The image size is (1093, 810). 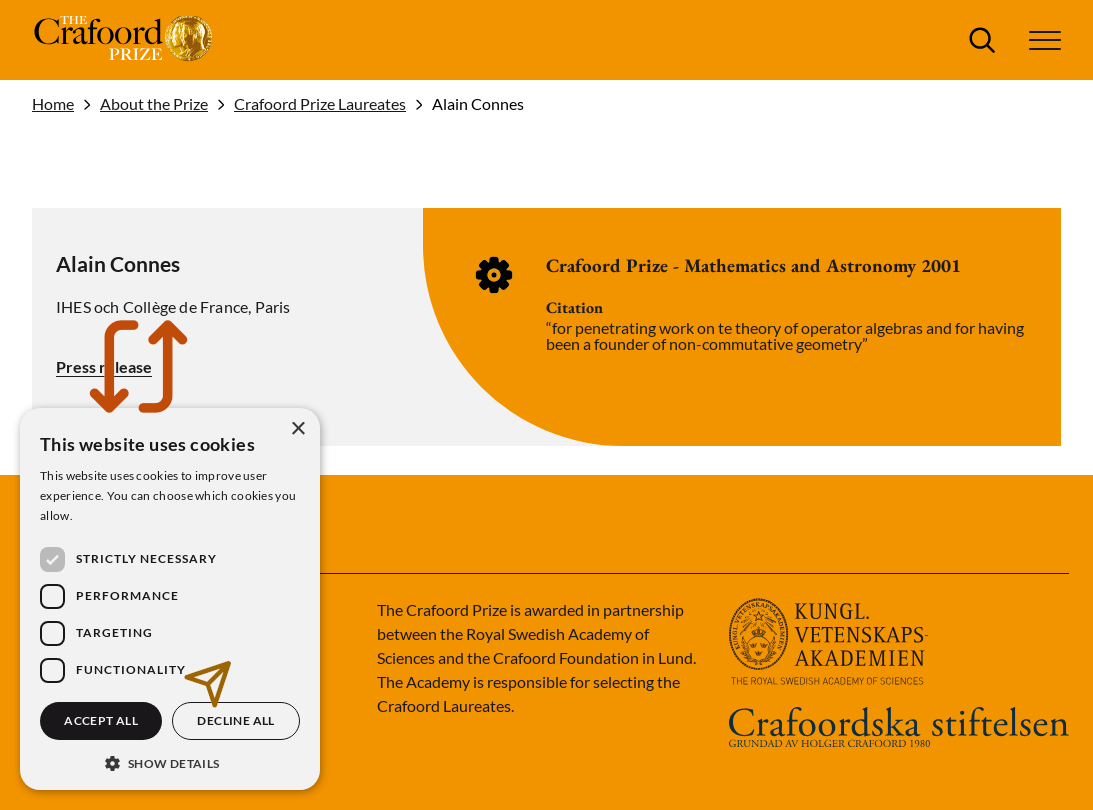 I want to click on flip or mirror content horizontally, so click(x=138, y=366).